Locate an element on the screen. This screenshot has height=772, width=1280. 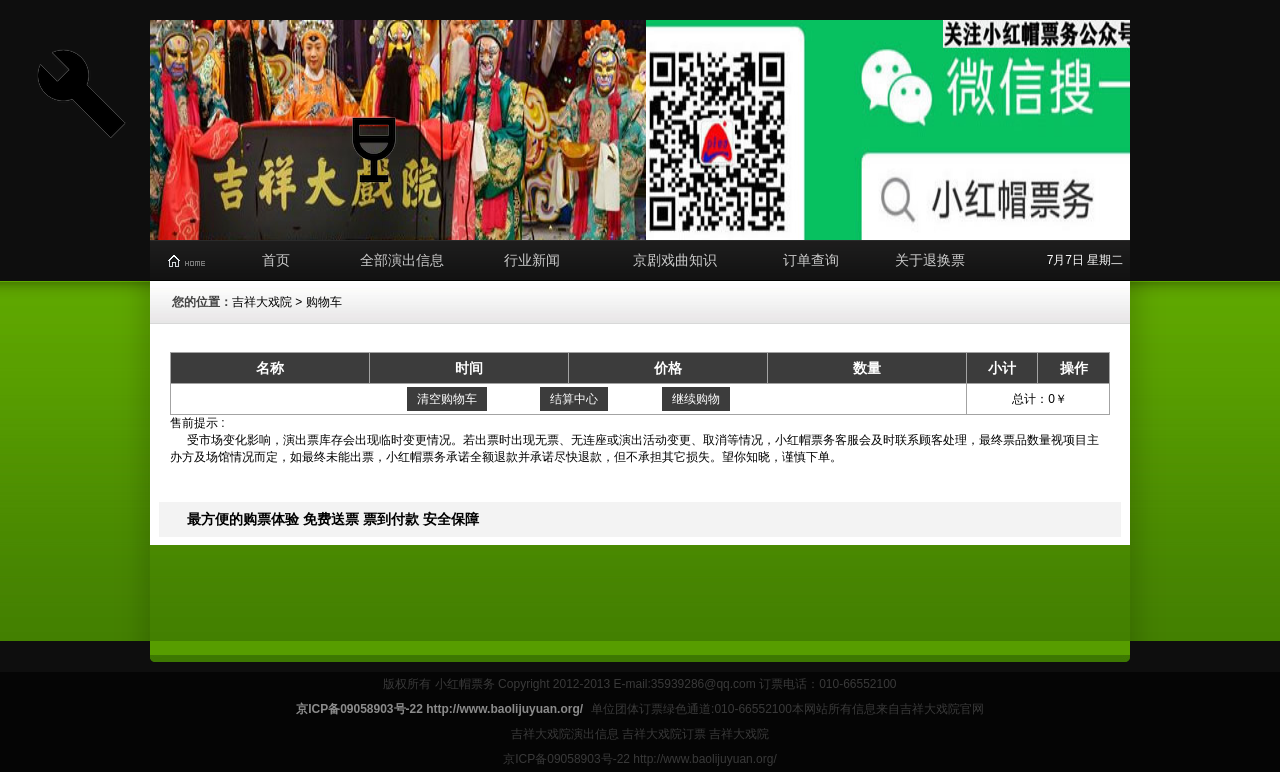
access settings or configuration options is located at coordinates (81, 93).